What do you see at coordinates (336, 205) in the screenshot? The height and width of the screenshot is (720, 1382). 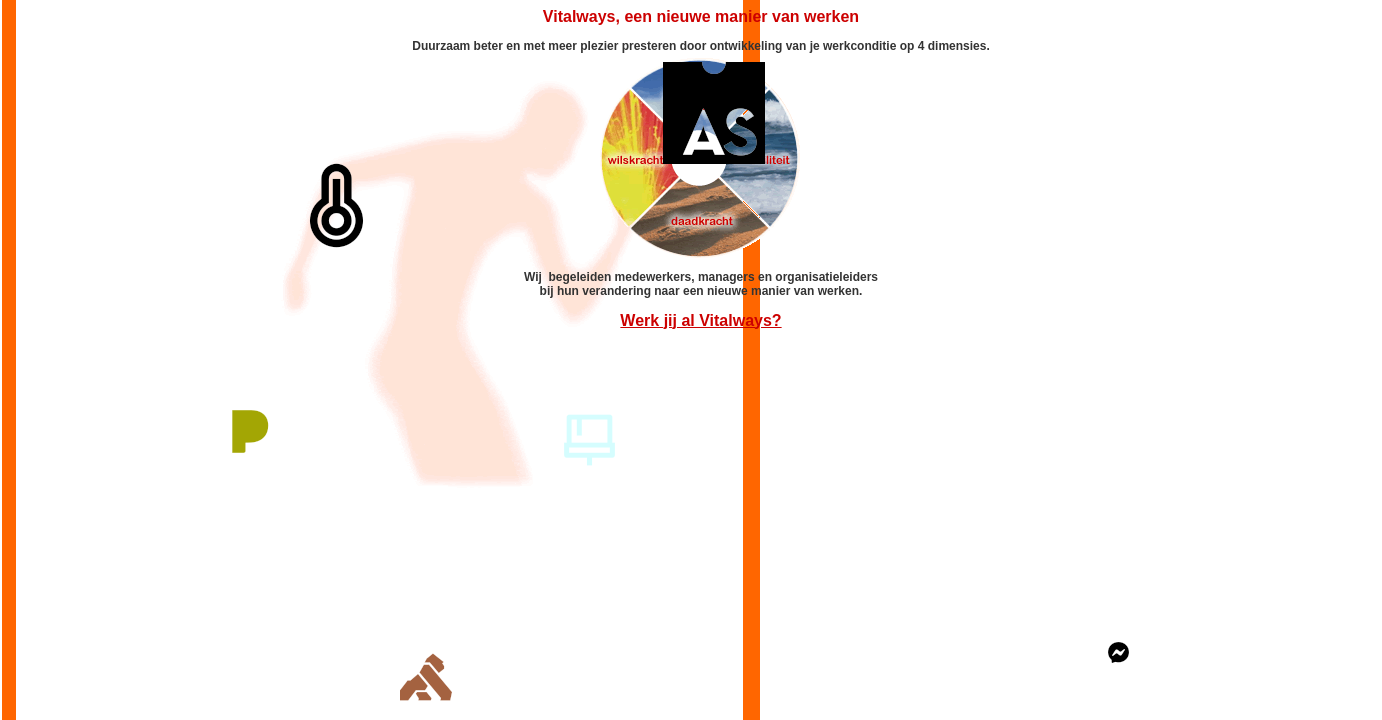 I see `indicates high temperature reading` at bounding box center [336, 205].